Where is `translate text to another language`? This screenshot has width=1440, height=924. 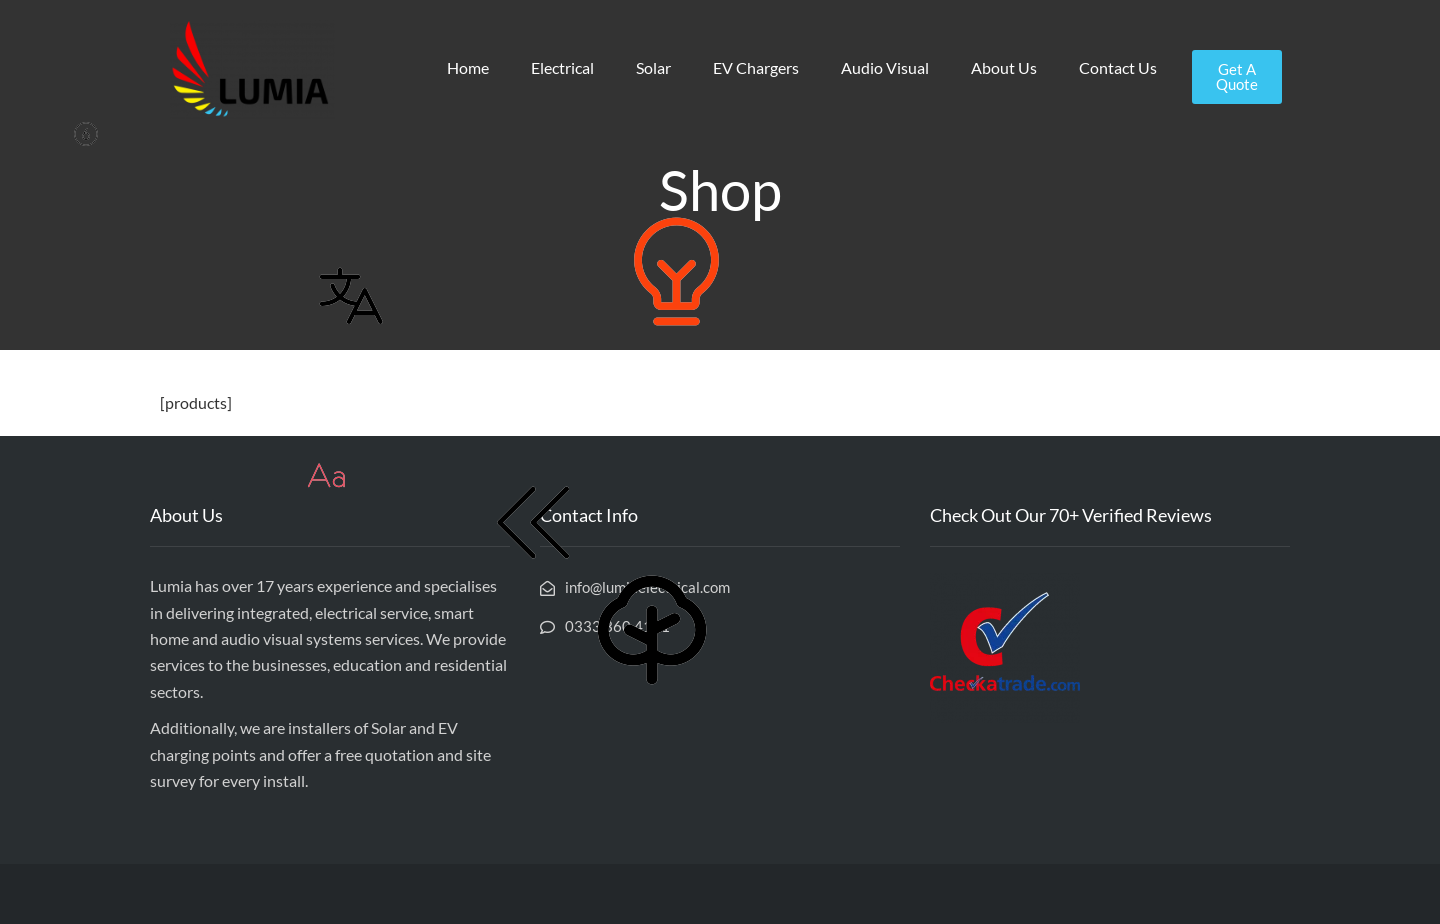
translate text to another language is located at coordinates (349, 297).